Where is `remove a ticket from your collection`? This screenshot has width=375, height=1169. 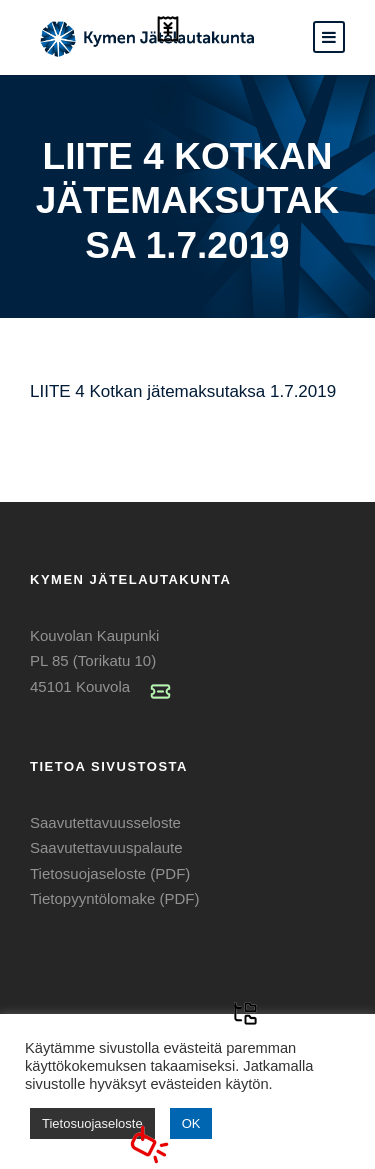 remove a ticket from your collection is located at coordinates (160, 691).